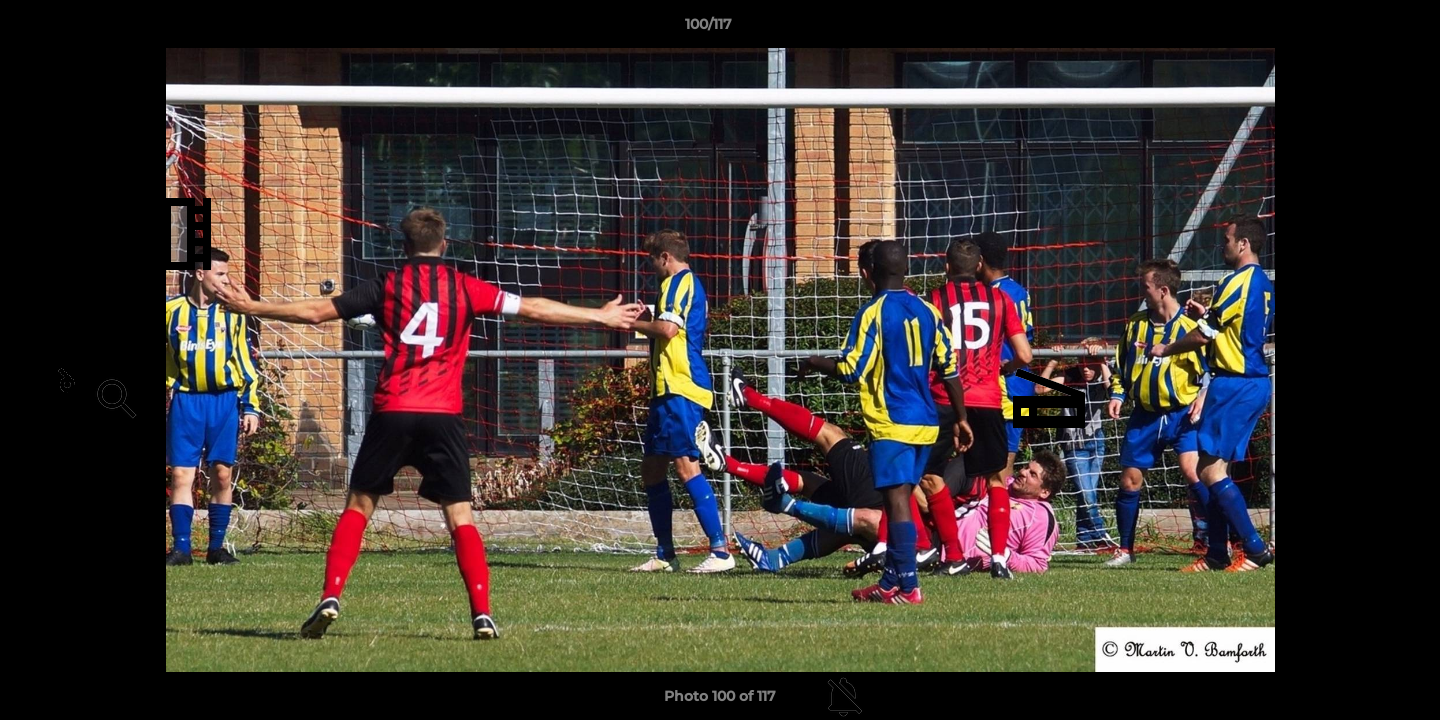  What do you see at coordinates (179, 234) in the screenshot?
I see `access movies or video content` at bounding box center [179, 234].